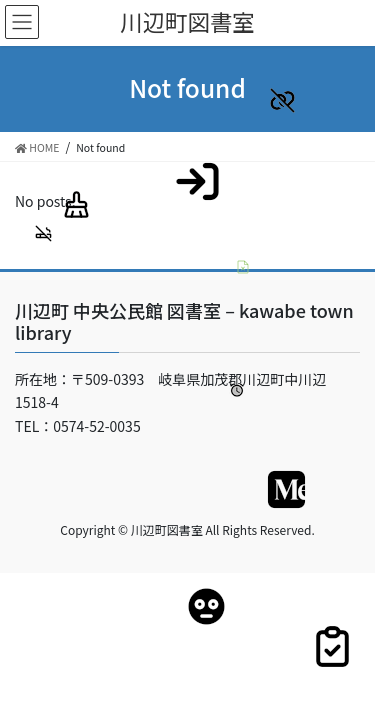 This screenshot has height=720, width=375. What do you see at coordinates (206, 606) in the screenshot?
I see `react with embarrassment or surprise` at bounding box center [206, 606].